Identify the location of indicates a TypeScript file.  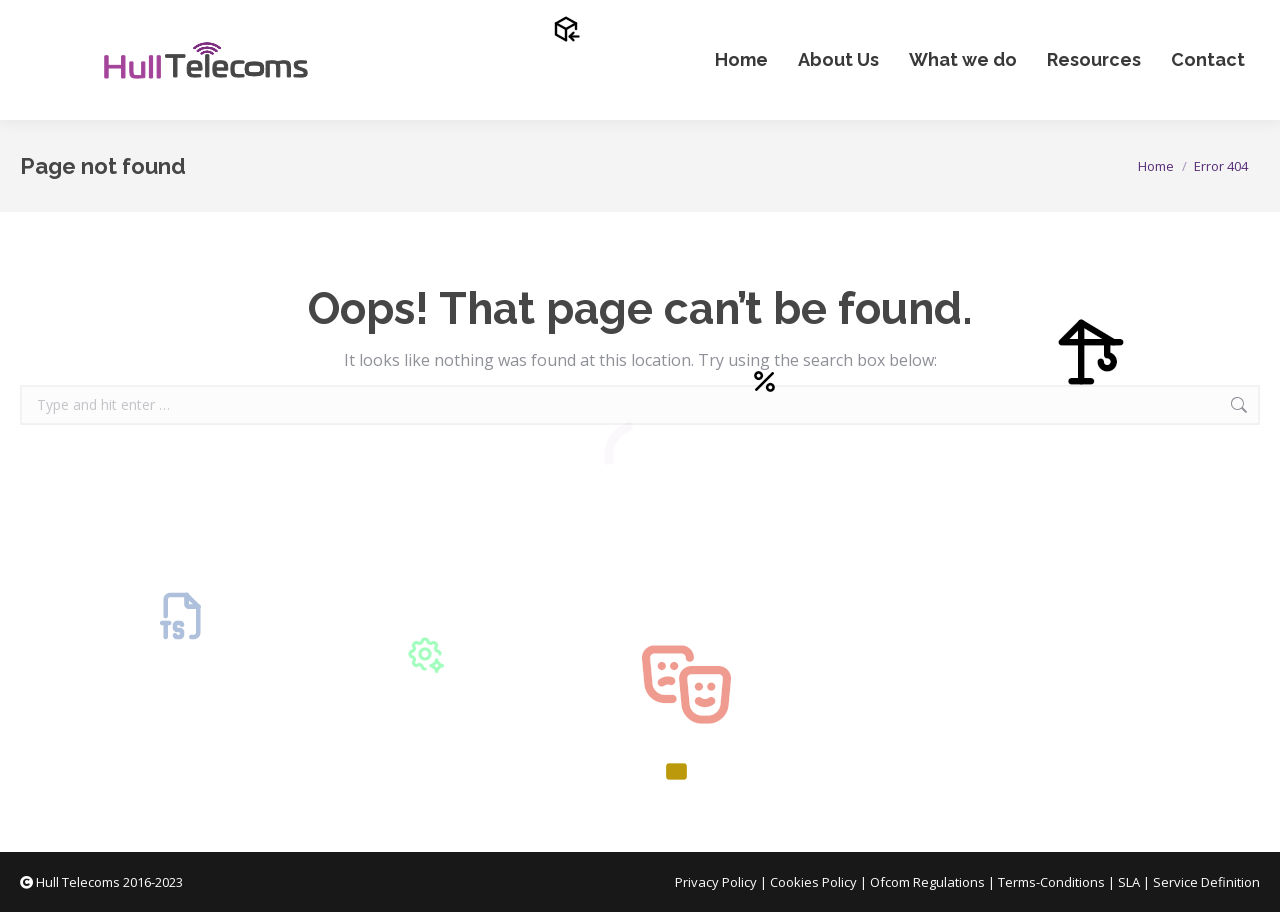
(182, 616).